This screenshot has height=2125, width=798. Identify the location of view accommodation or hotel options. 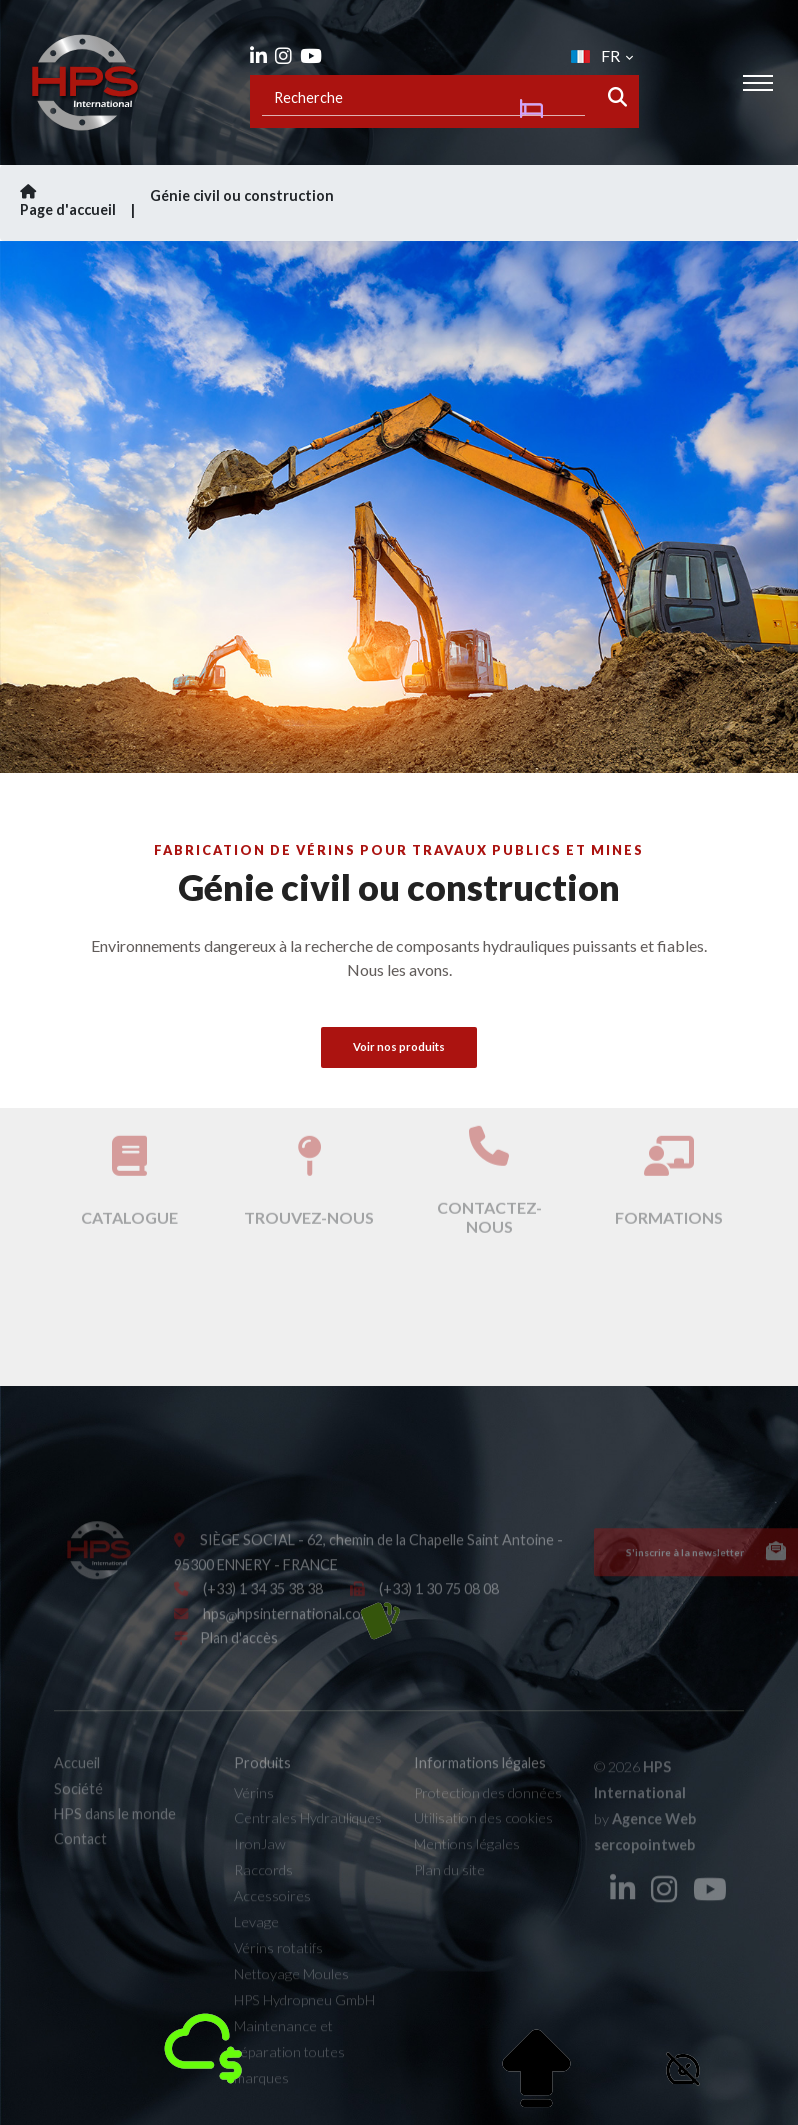
(531, 108).